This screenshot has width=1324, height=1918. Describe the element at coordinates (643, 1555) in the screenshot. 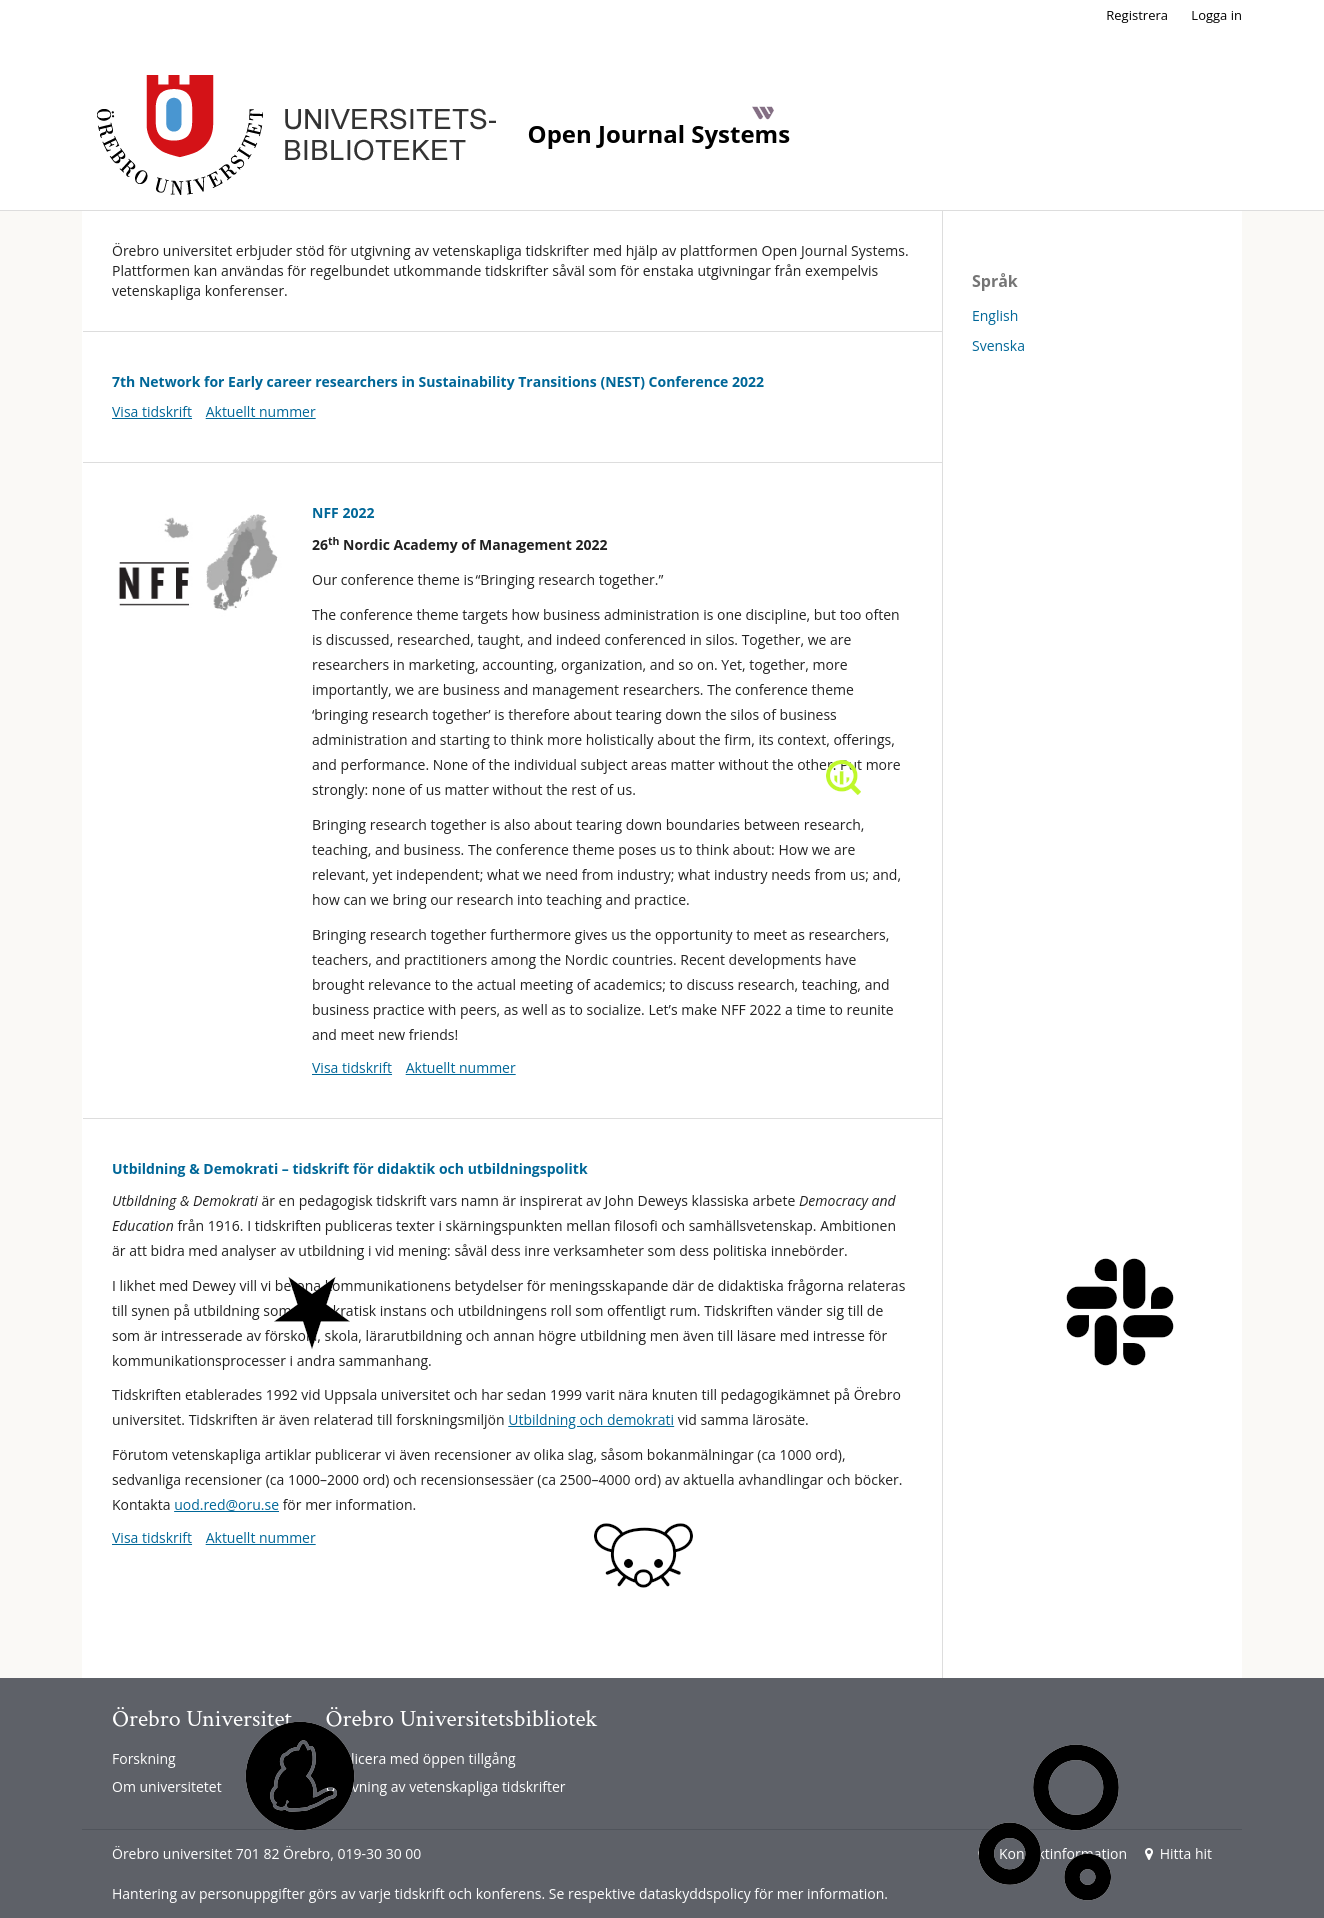

I see `open the Lemmy app` at that location.